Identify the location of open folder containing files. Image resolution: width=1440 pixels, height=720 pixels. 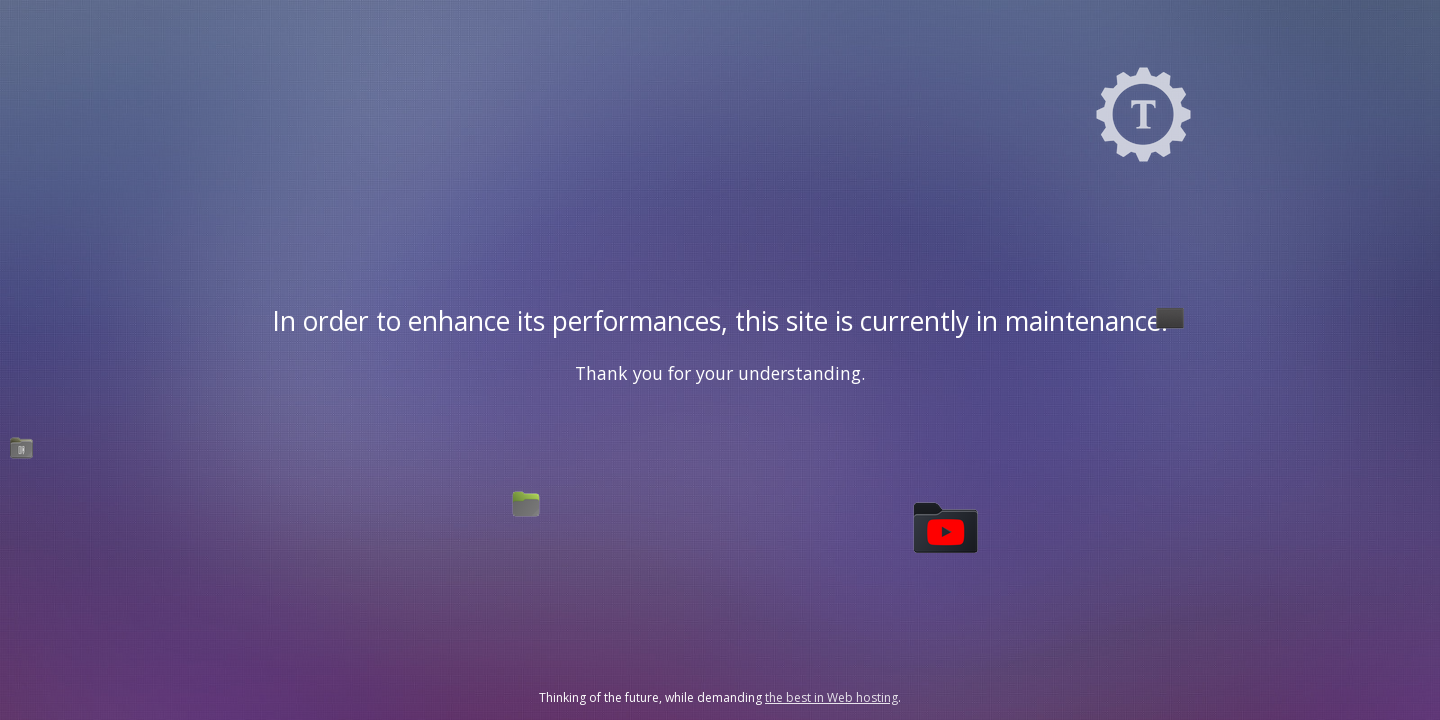
(526, 504).